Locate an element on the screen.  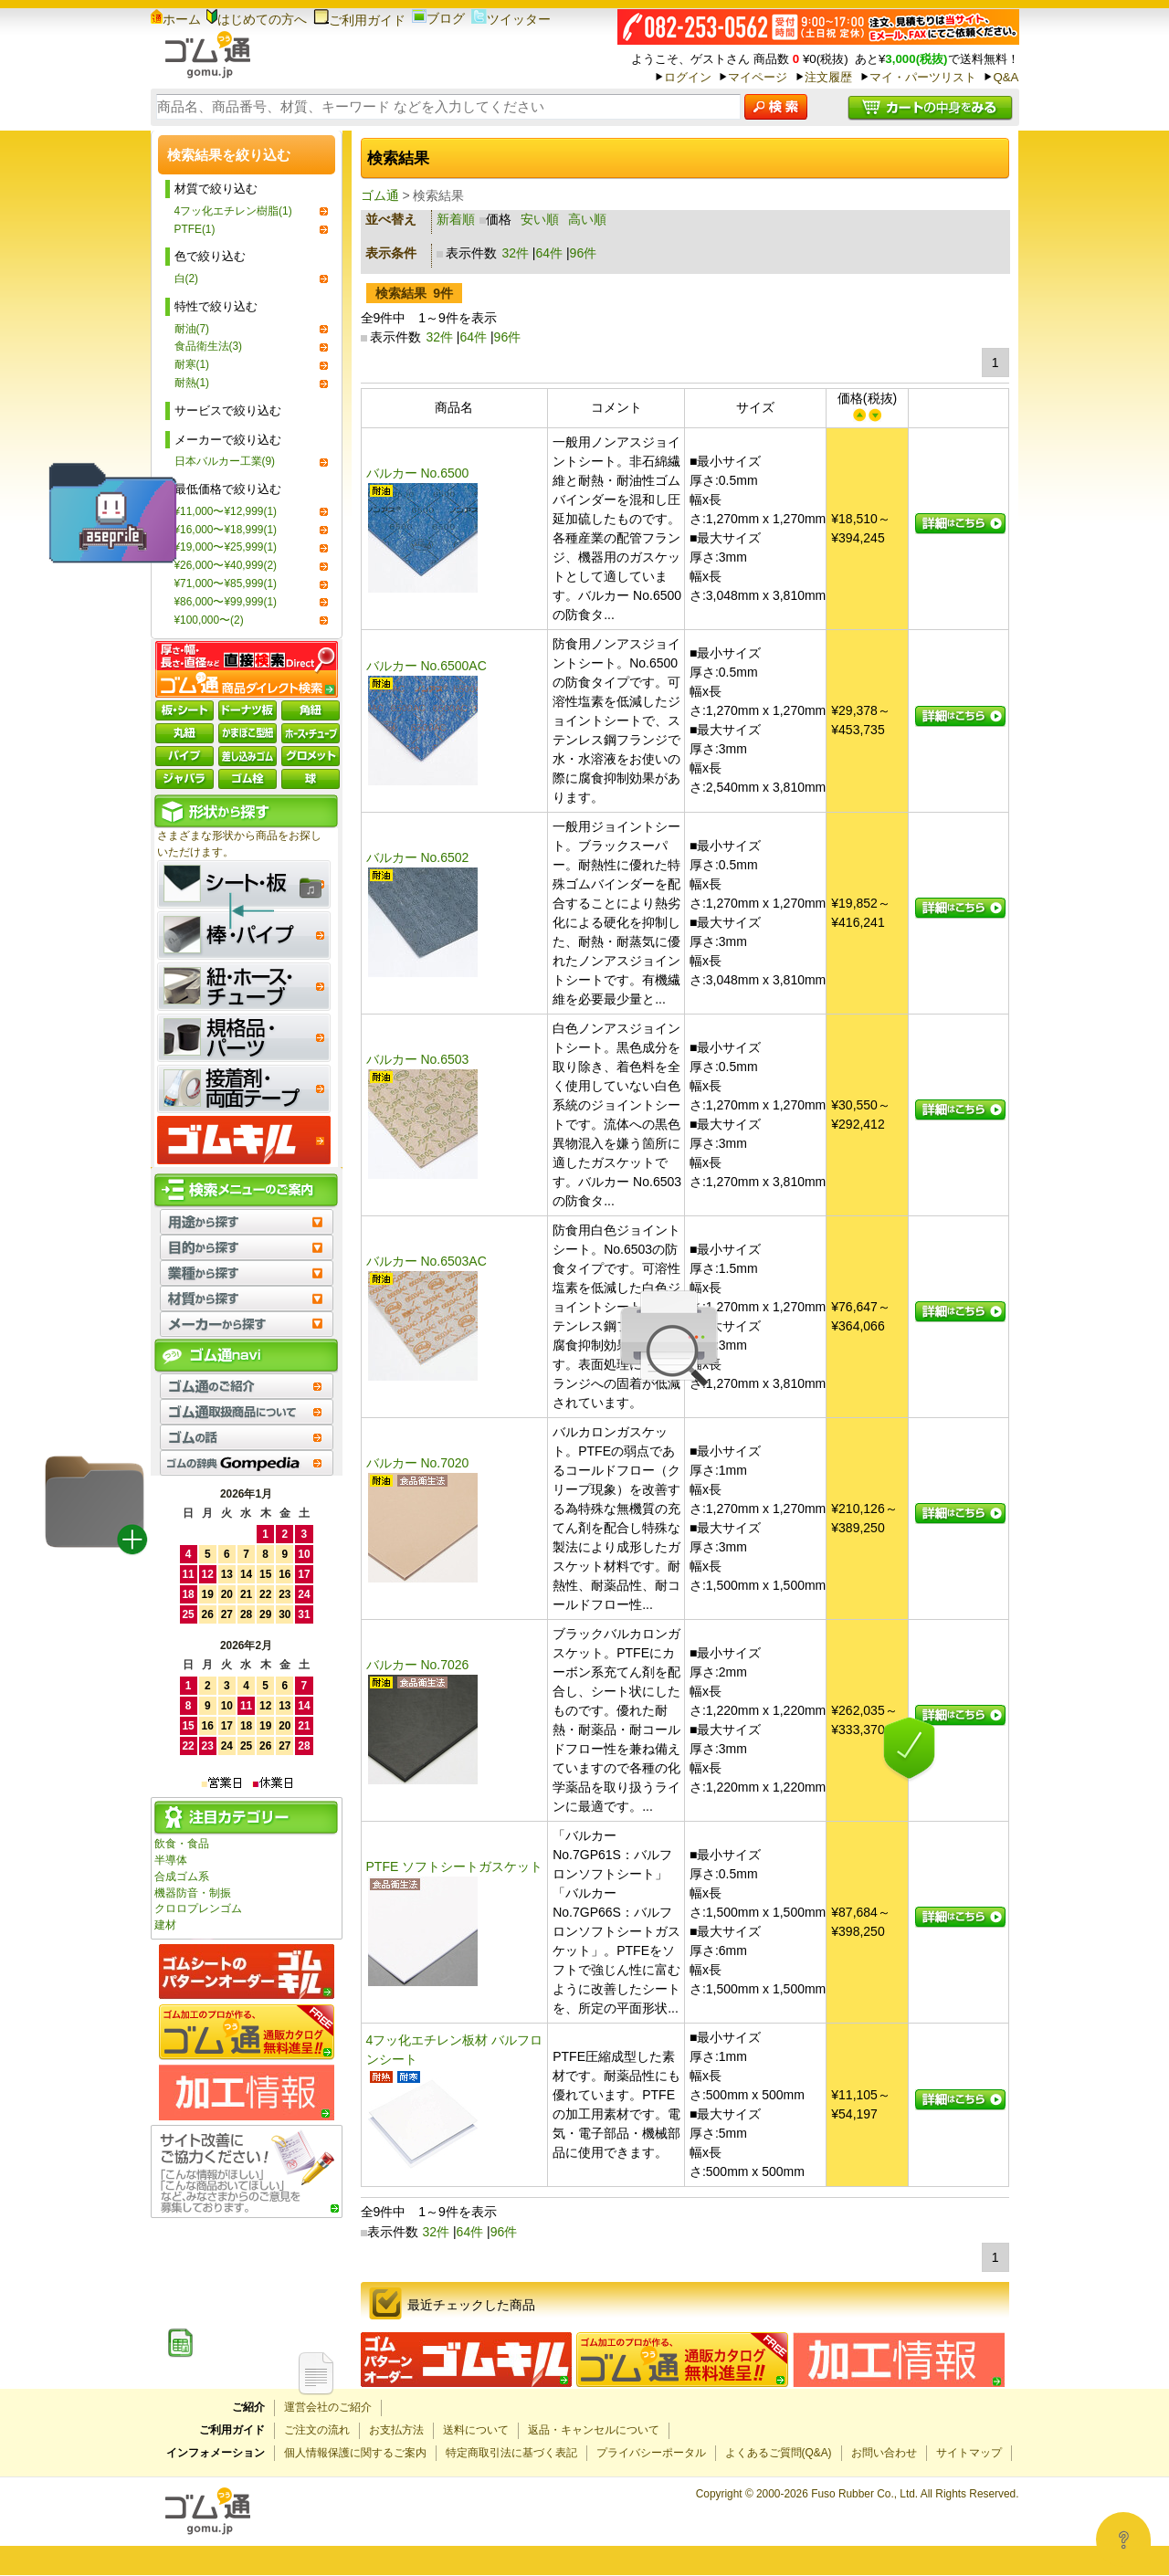
open folder containing aseprite project files is located at coordinates (112, 516).